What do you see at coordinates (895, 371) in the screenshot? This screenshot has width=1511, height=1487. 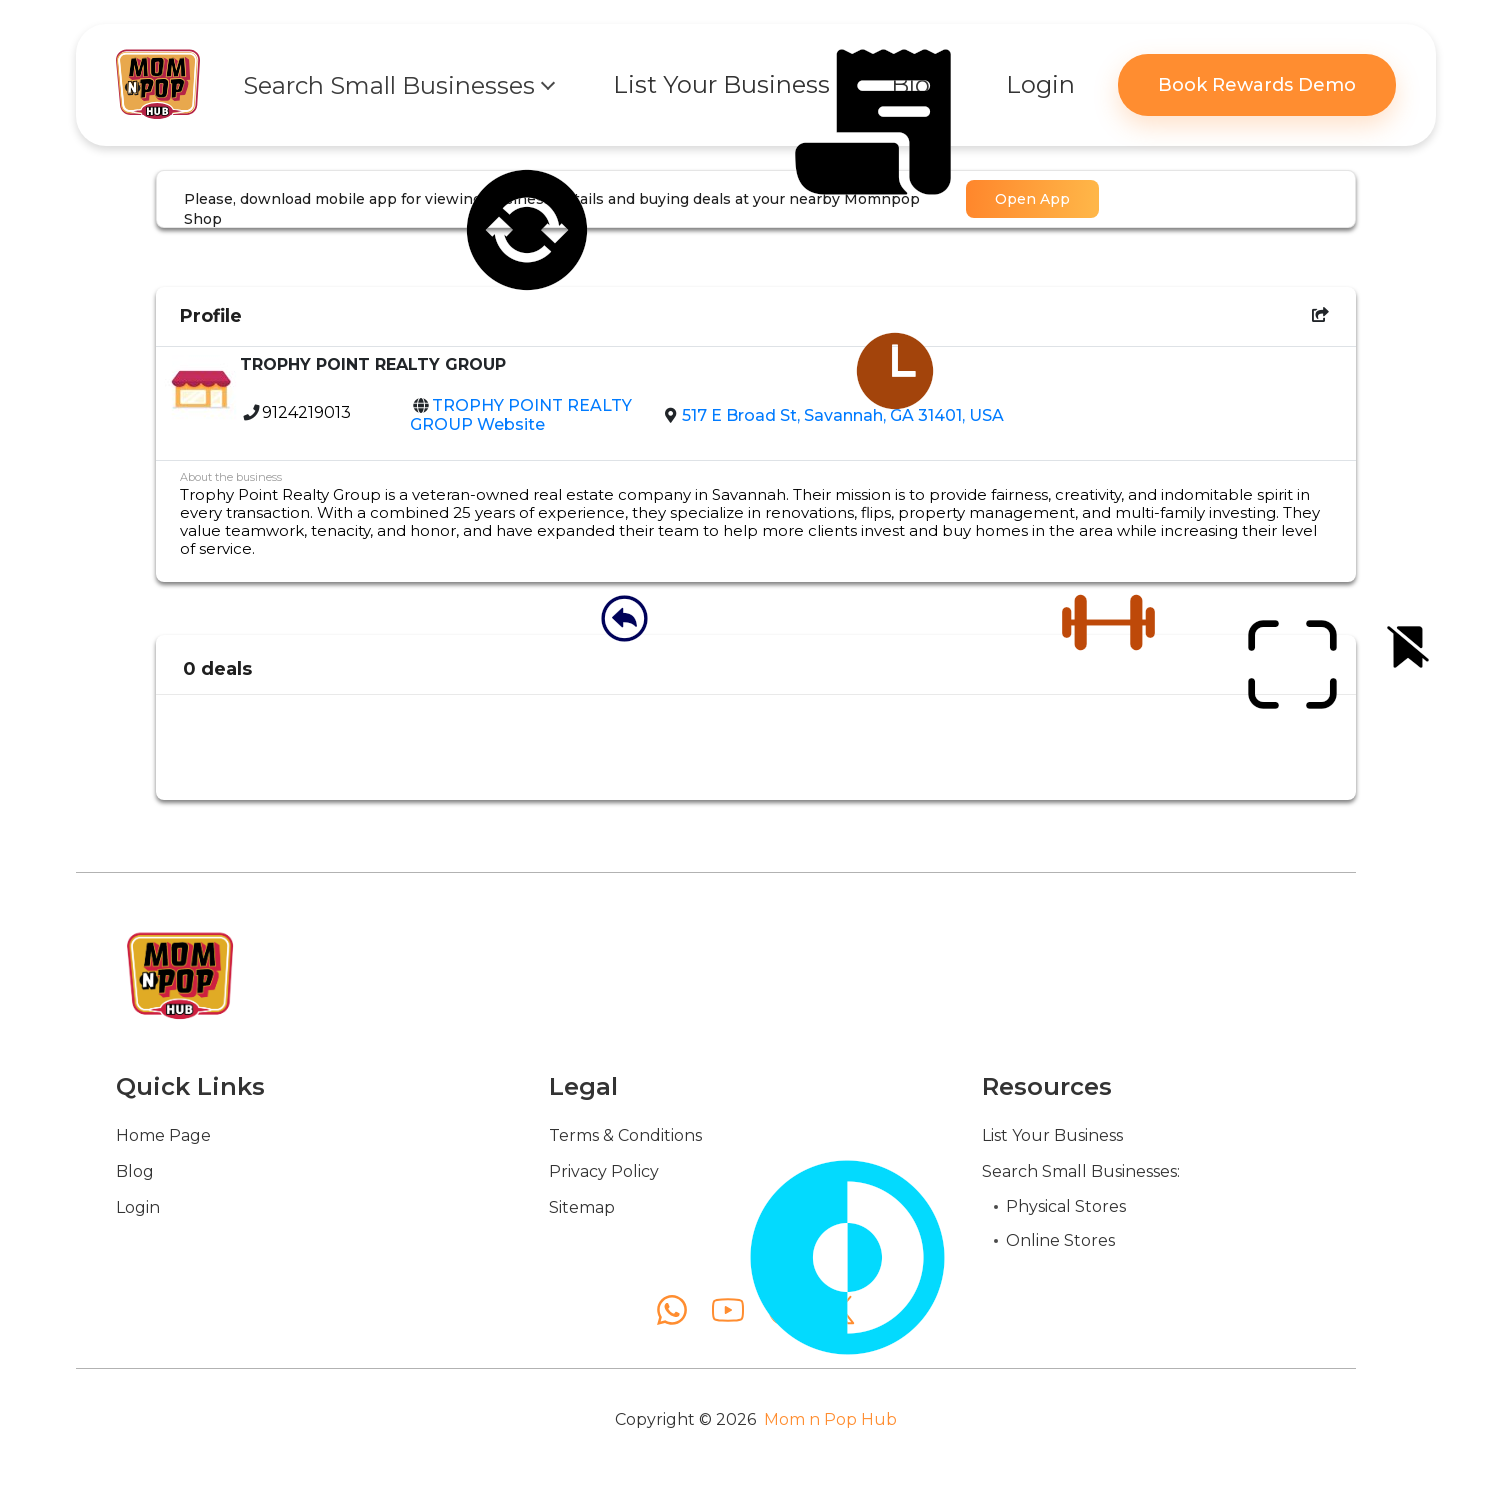 I see `view time or clock settings` at bounding box center [895, 371].